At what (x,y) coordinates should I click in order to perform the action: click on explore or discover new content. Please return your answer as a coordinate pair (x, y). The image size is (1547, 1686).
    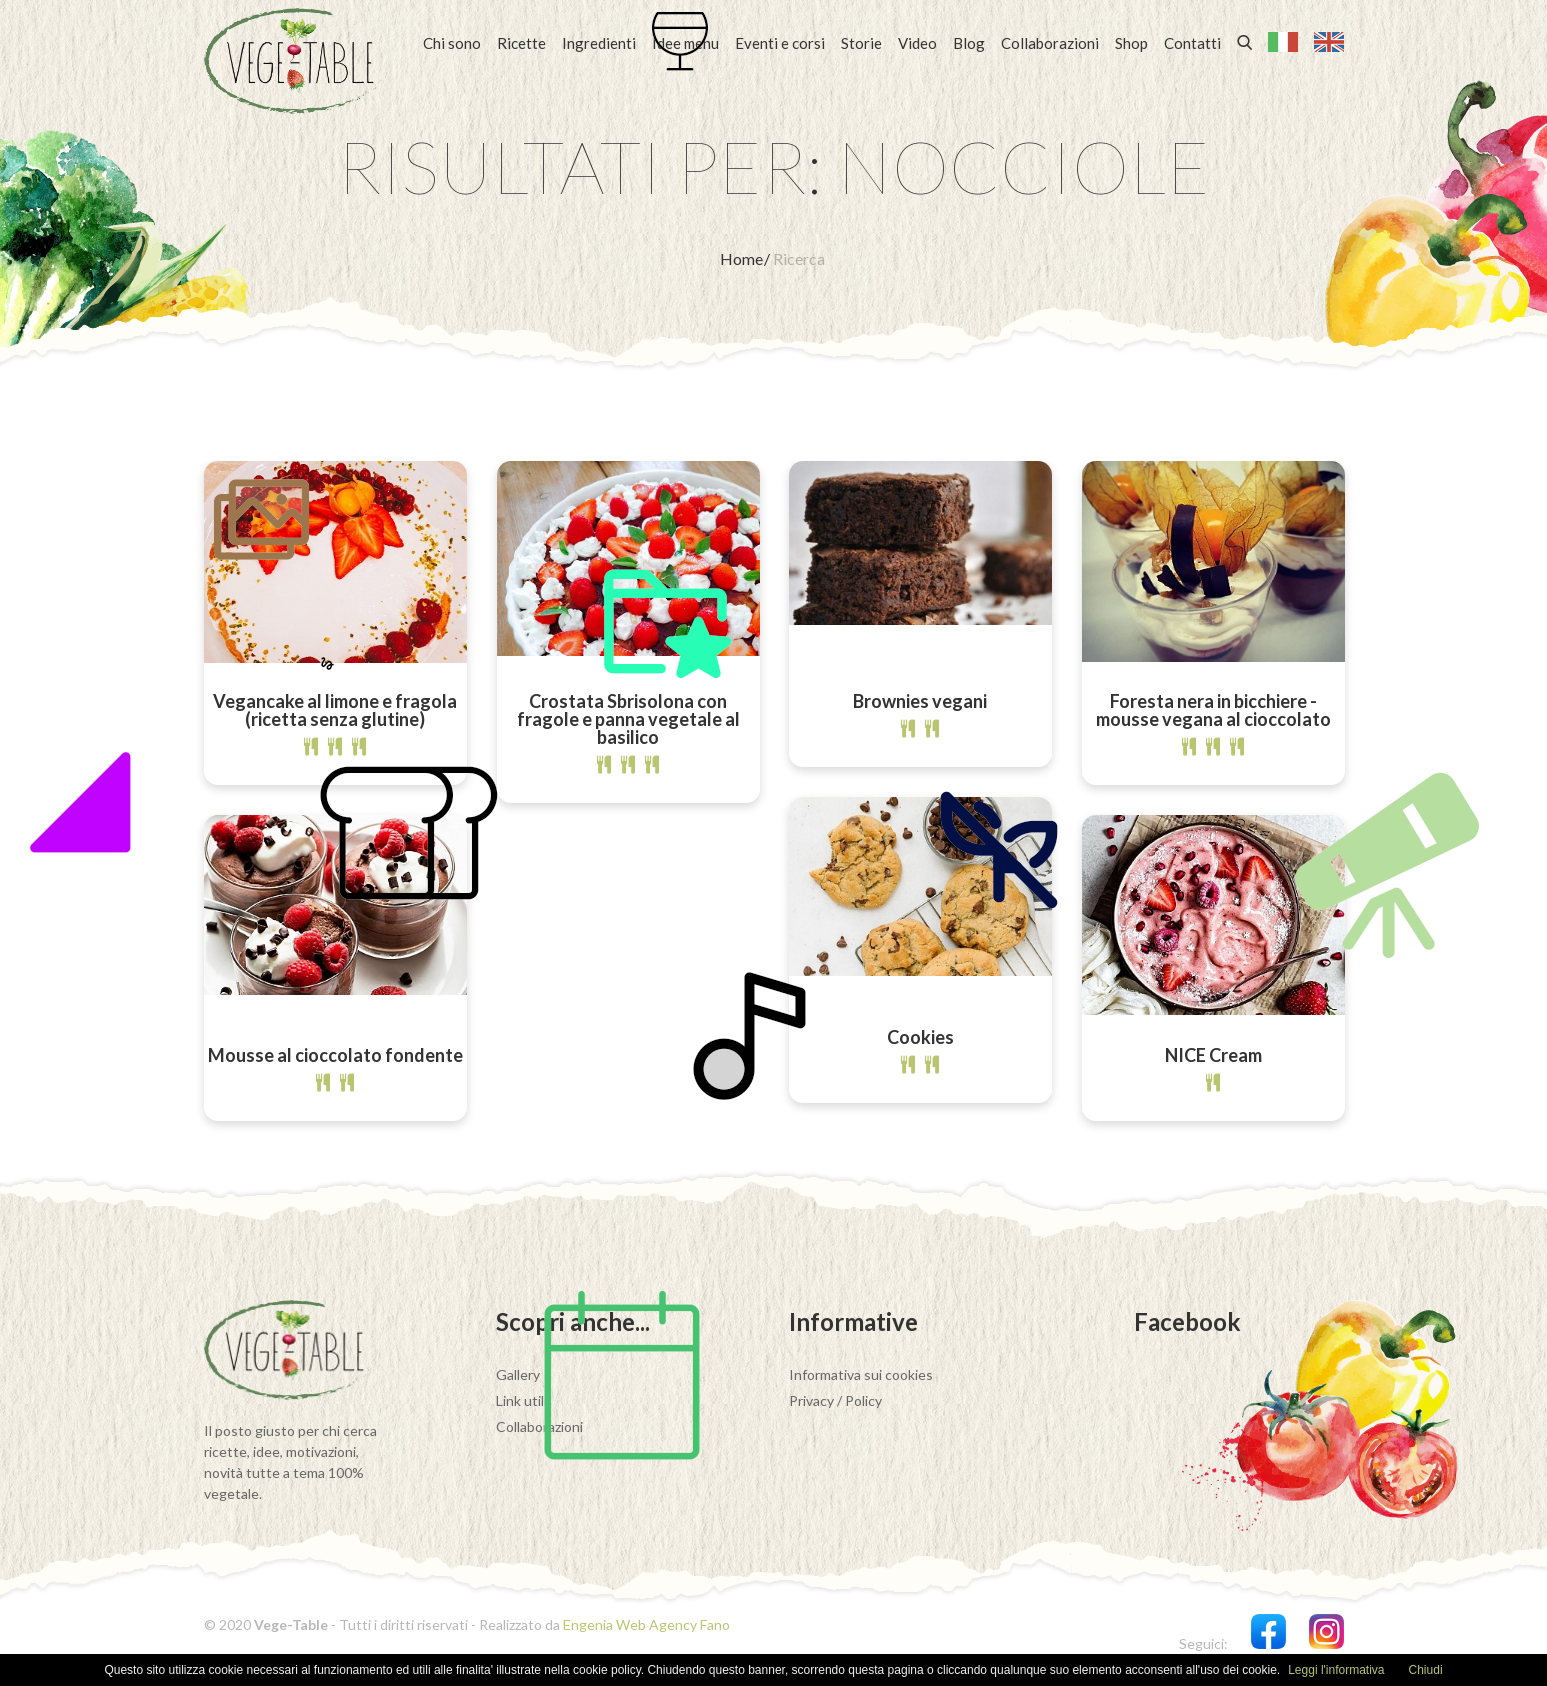
    Looking at the image, I should click on (1390, 861).